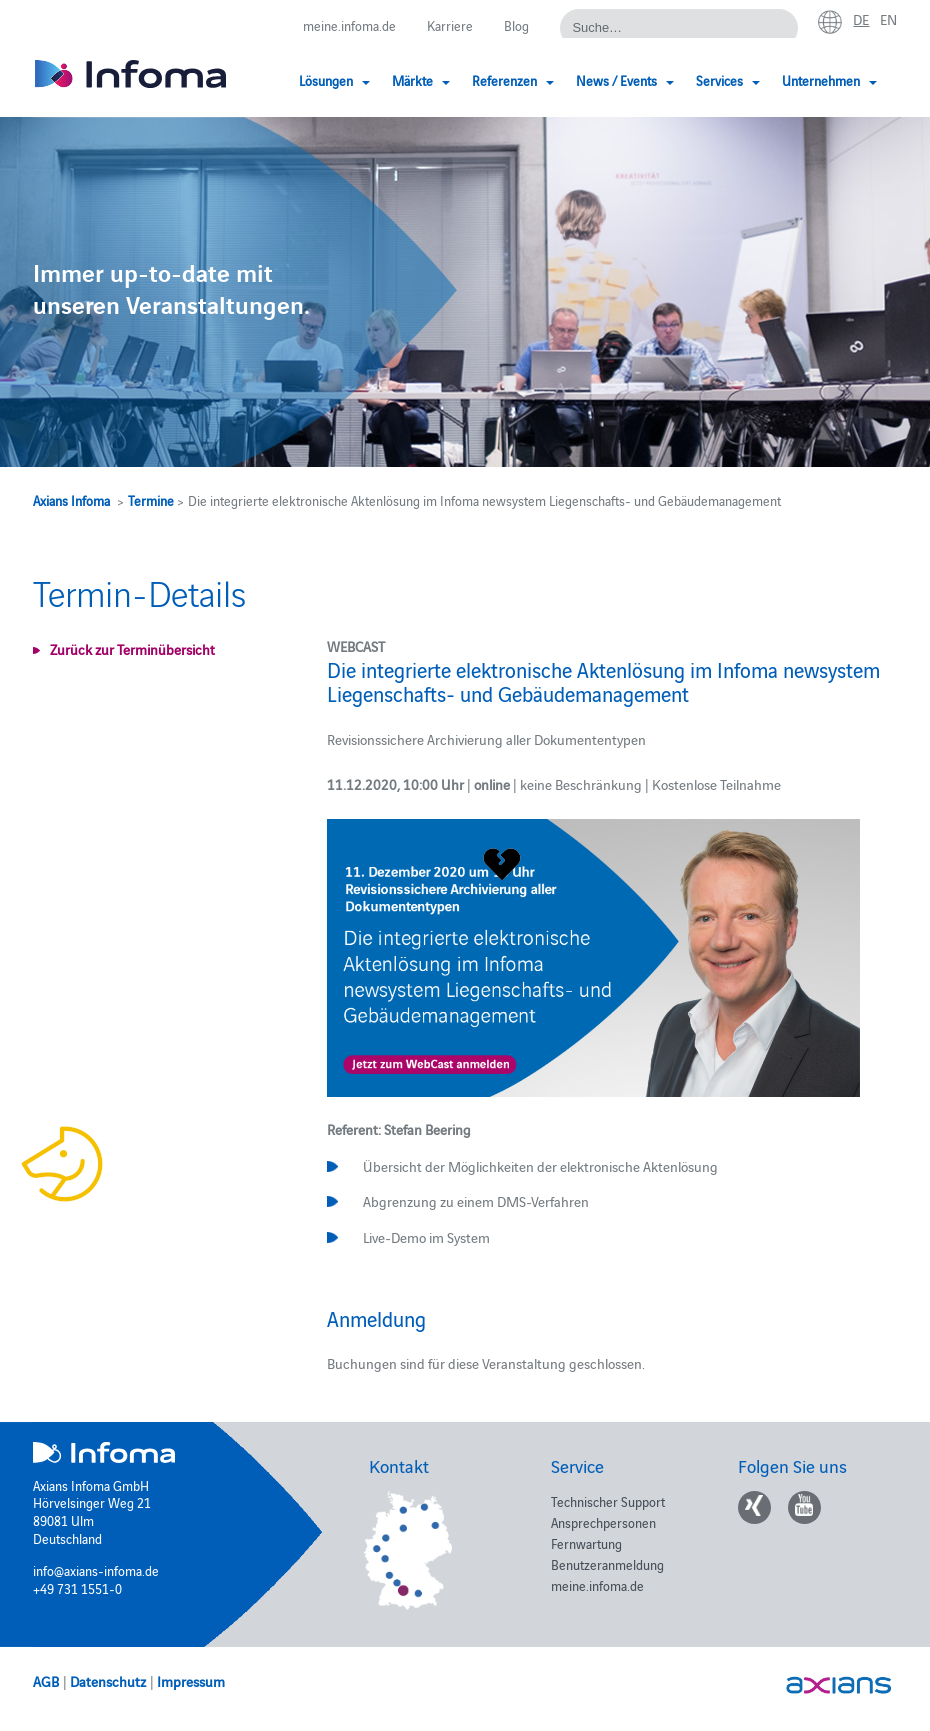 This screenshot has width=930, height=1731. What do you see at coordinates (502, 863) in the screenshot?
I see `unlike or remove from favorites` at bounding box center [502, 863].